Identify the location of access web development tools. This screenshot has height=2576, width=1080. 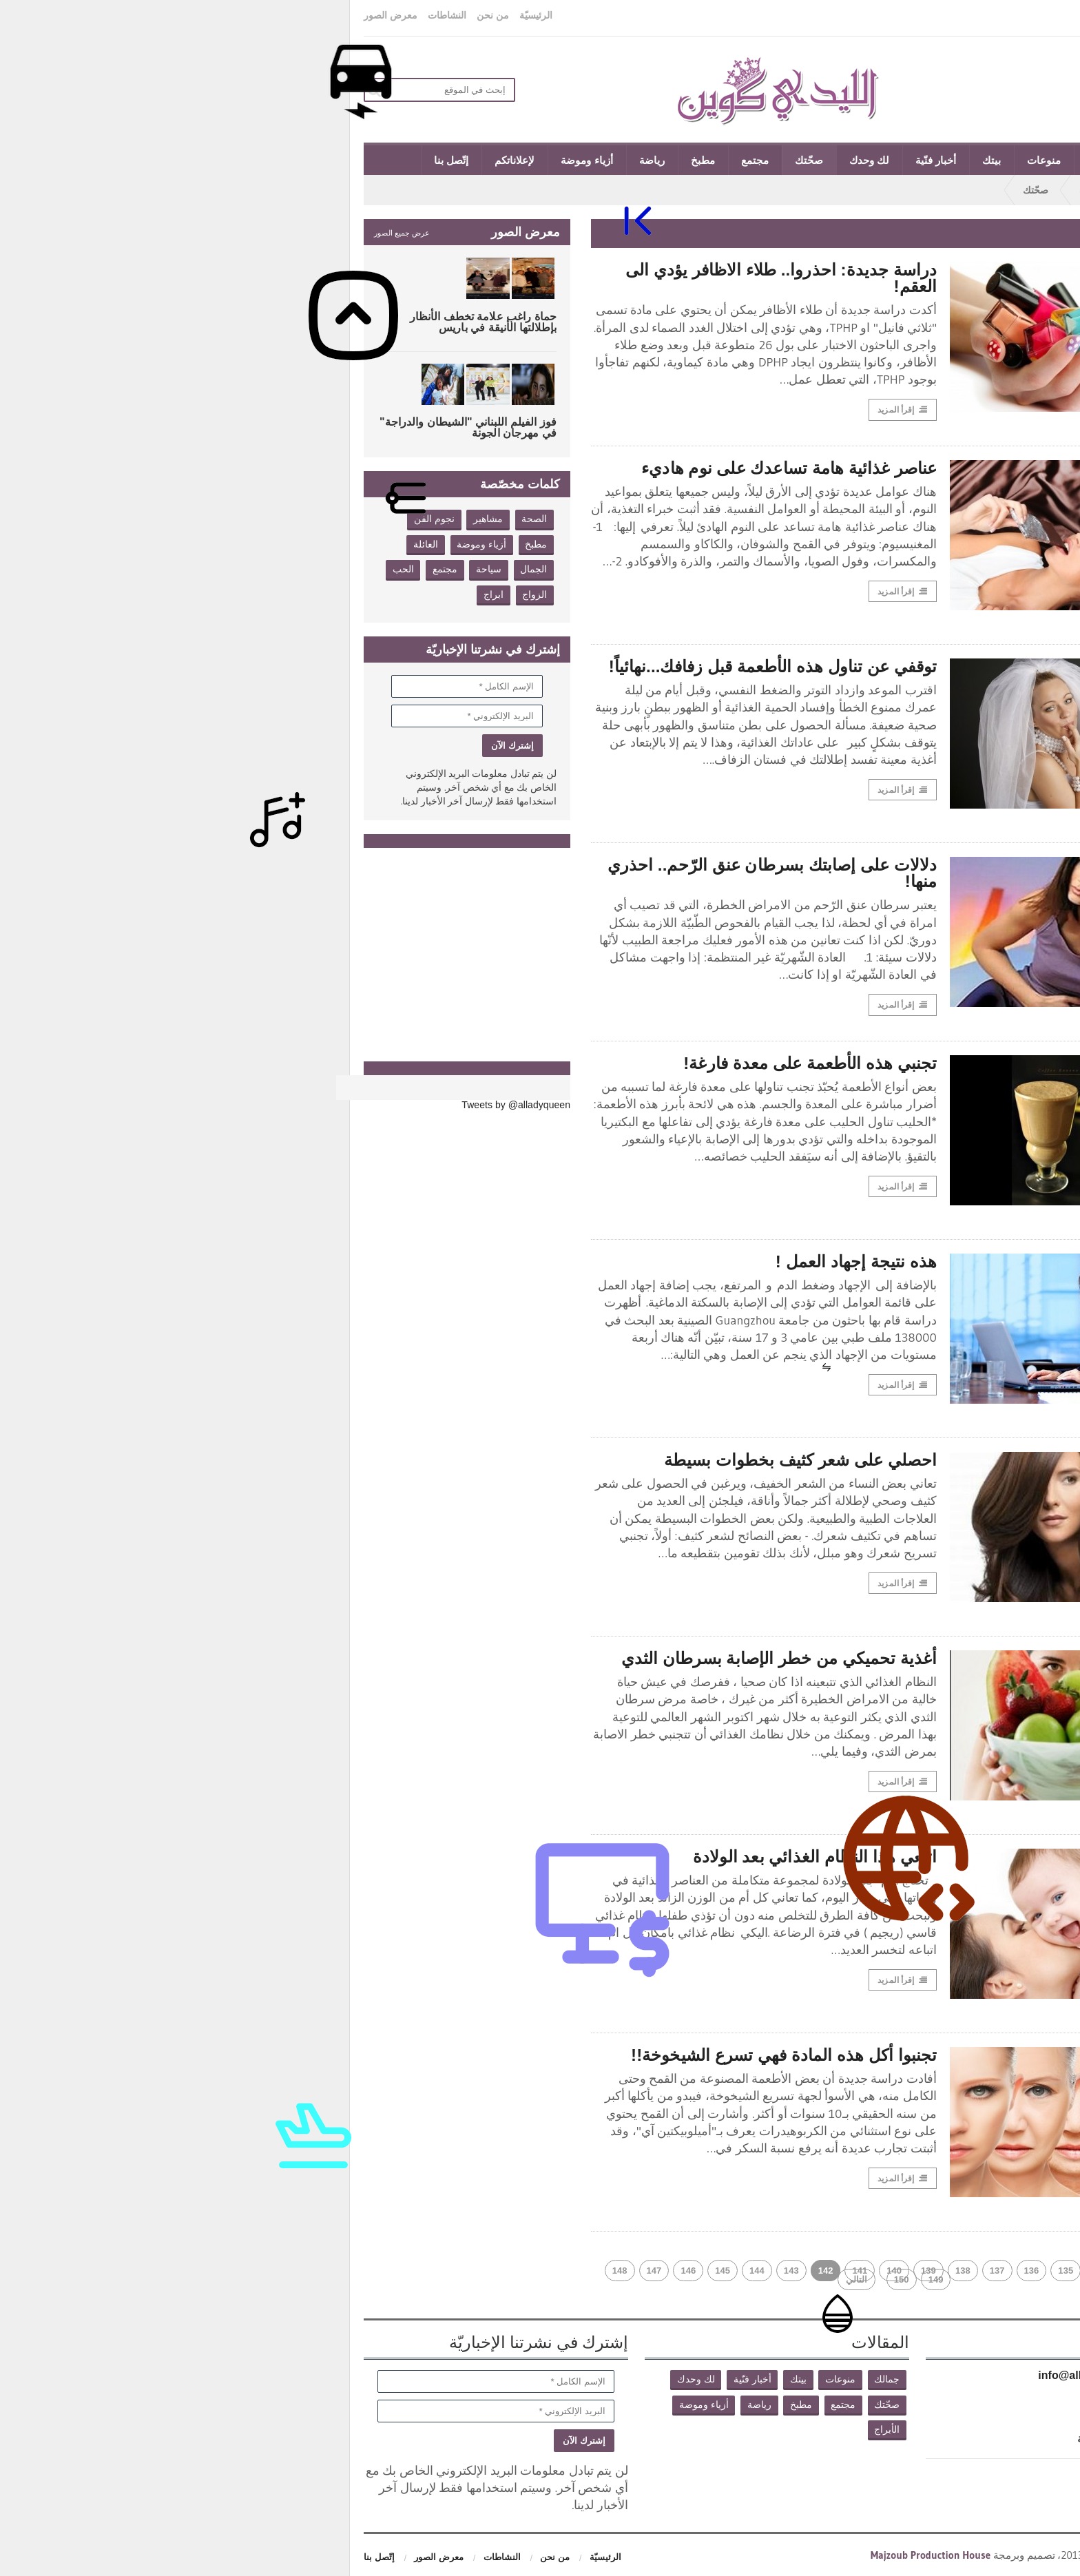
(906, 1858).